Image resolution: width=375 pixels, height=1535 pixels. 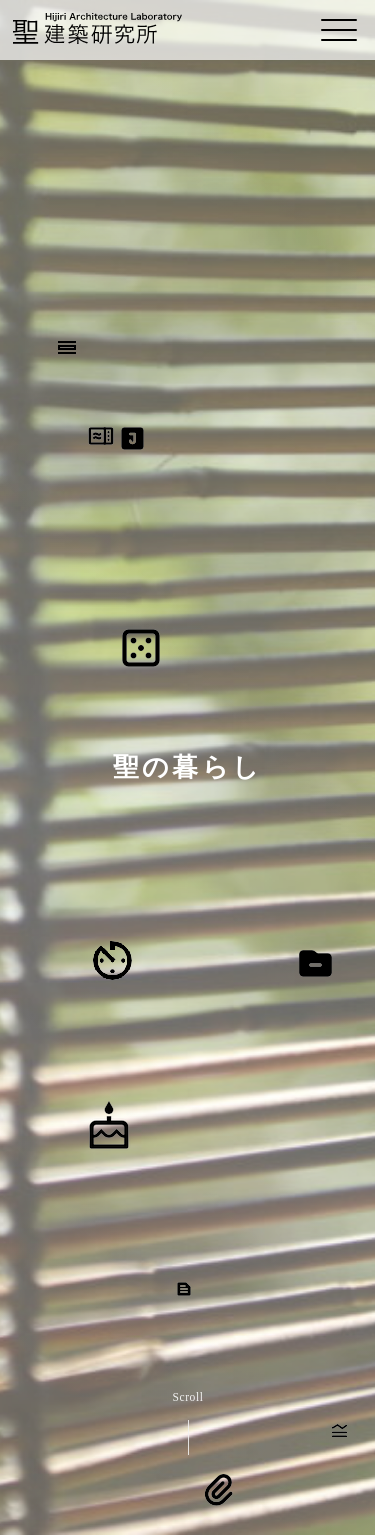 What do you see at coordinates (339, 1430) in the screenshot?
I see `toggle chart legend visibility` at bounding box center [339, 1430].